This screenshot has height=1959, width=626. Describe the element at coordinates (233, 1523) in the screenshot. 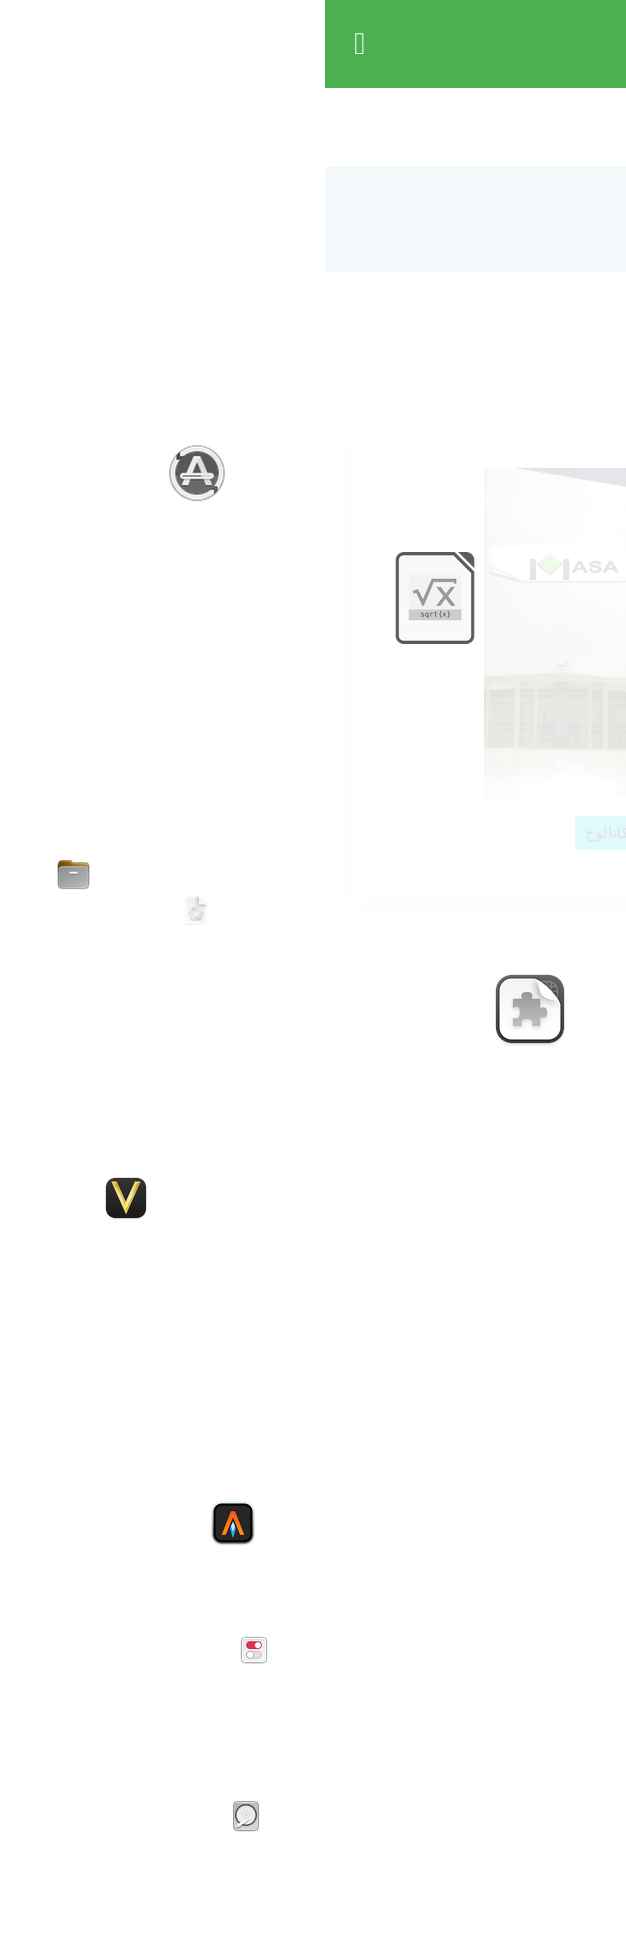

I see `launch alacritty terminal emulator` at that location.